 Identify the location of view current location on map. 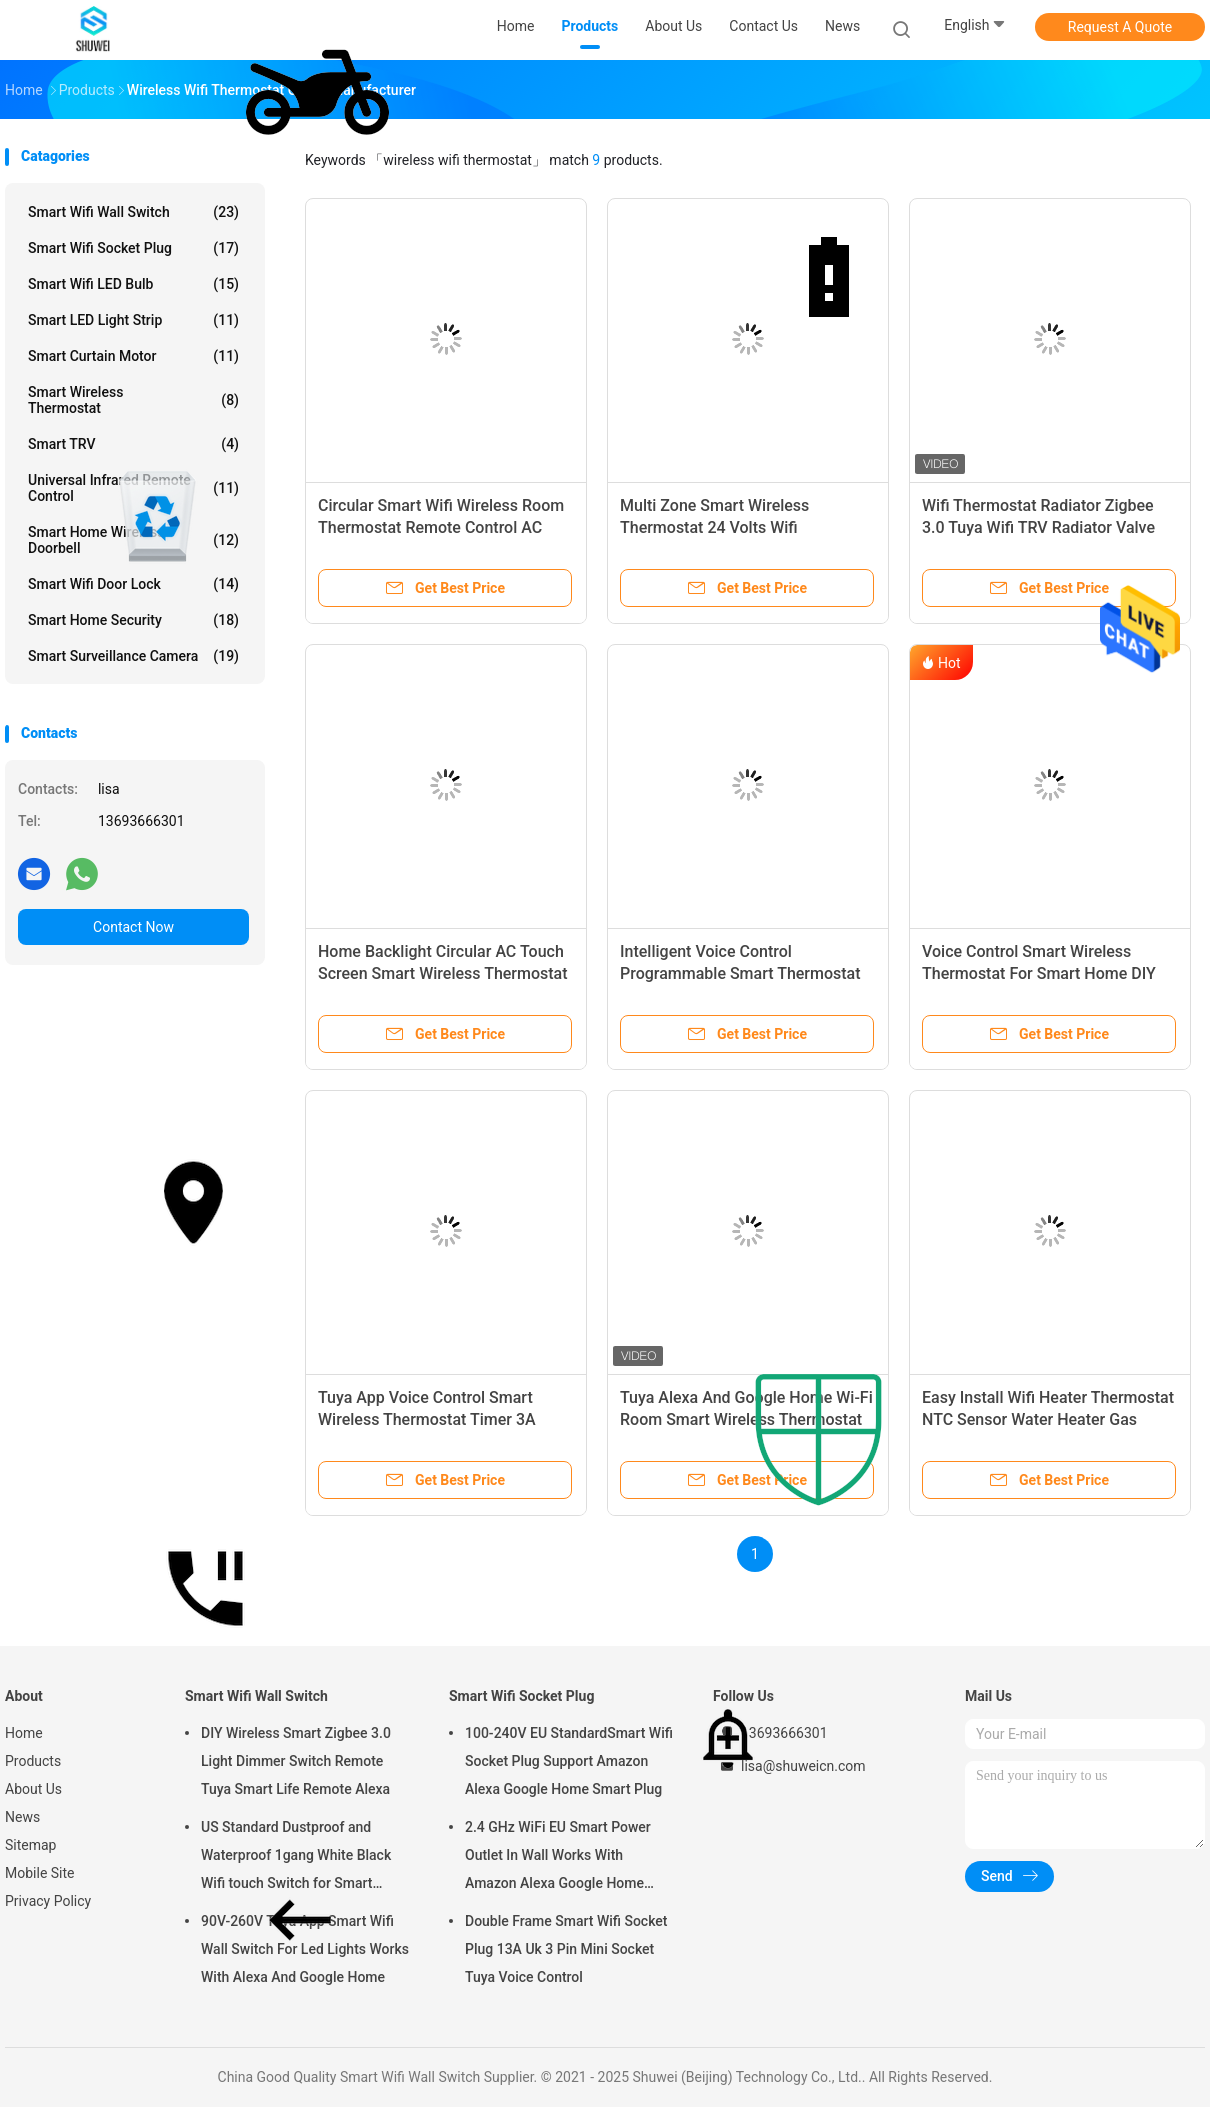
(193, 1203).